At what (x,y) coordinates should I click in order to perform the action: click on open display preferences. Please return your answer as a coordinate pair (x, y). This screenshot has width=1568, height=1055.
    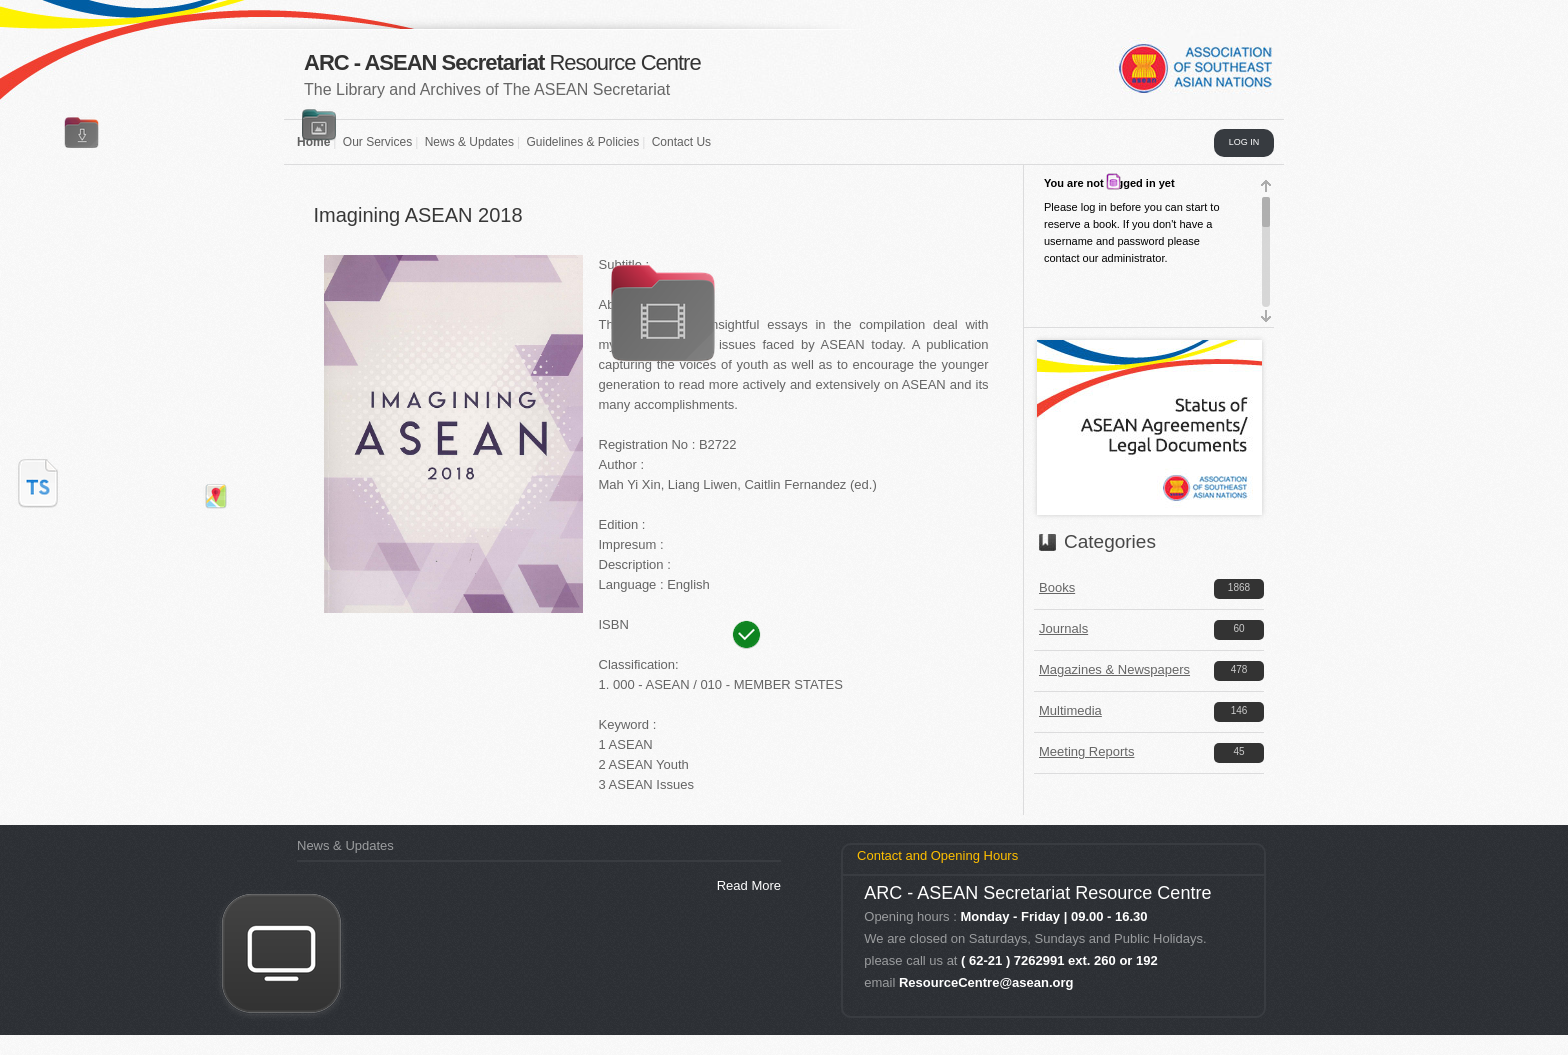
    Looking at the image, I should click on (281, 955).